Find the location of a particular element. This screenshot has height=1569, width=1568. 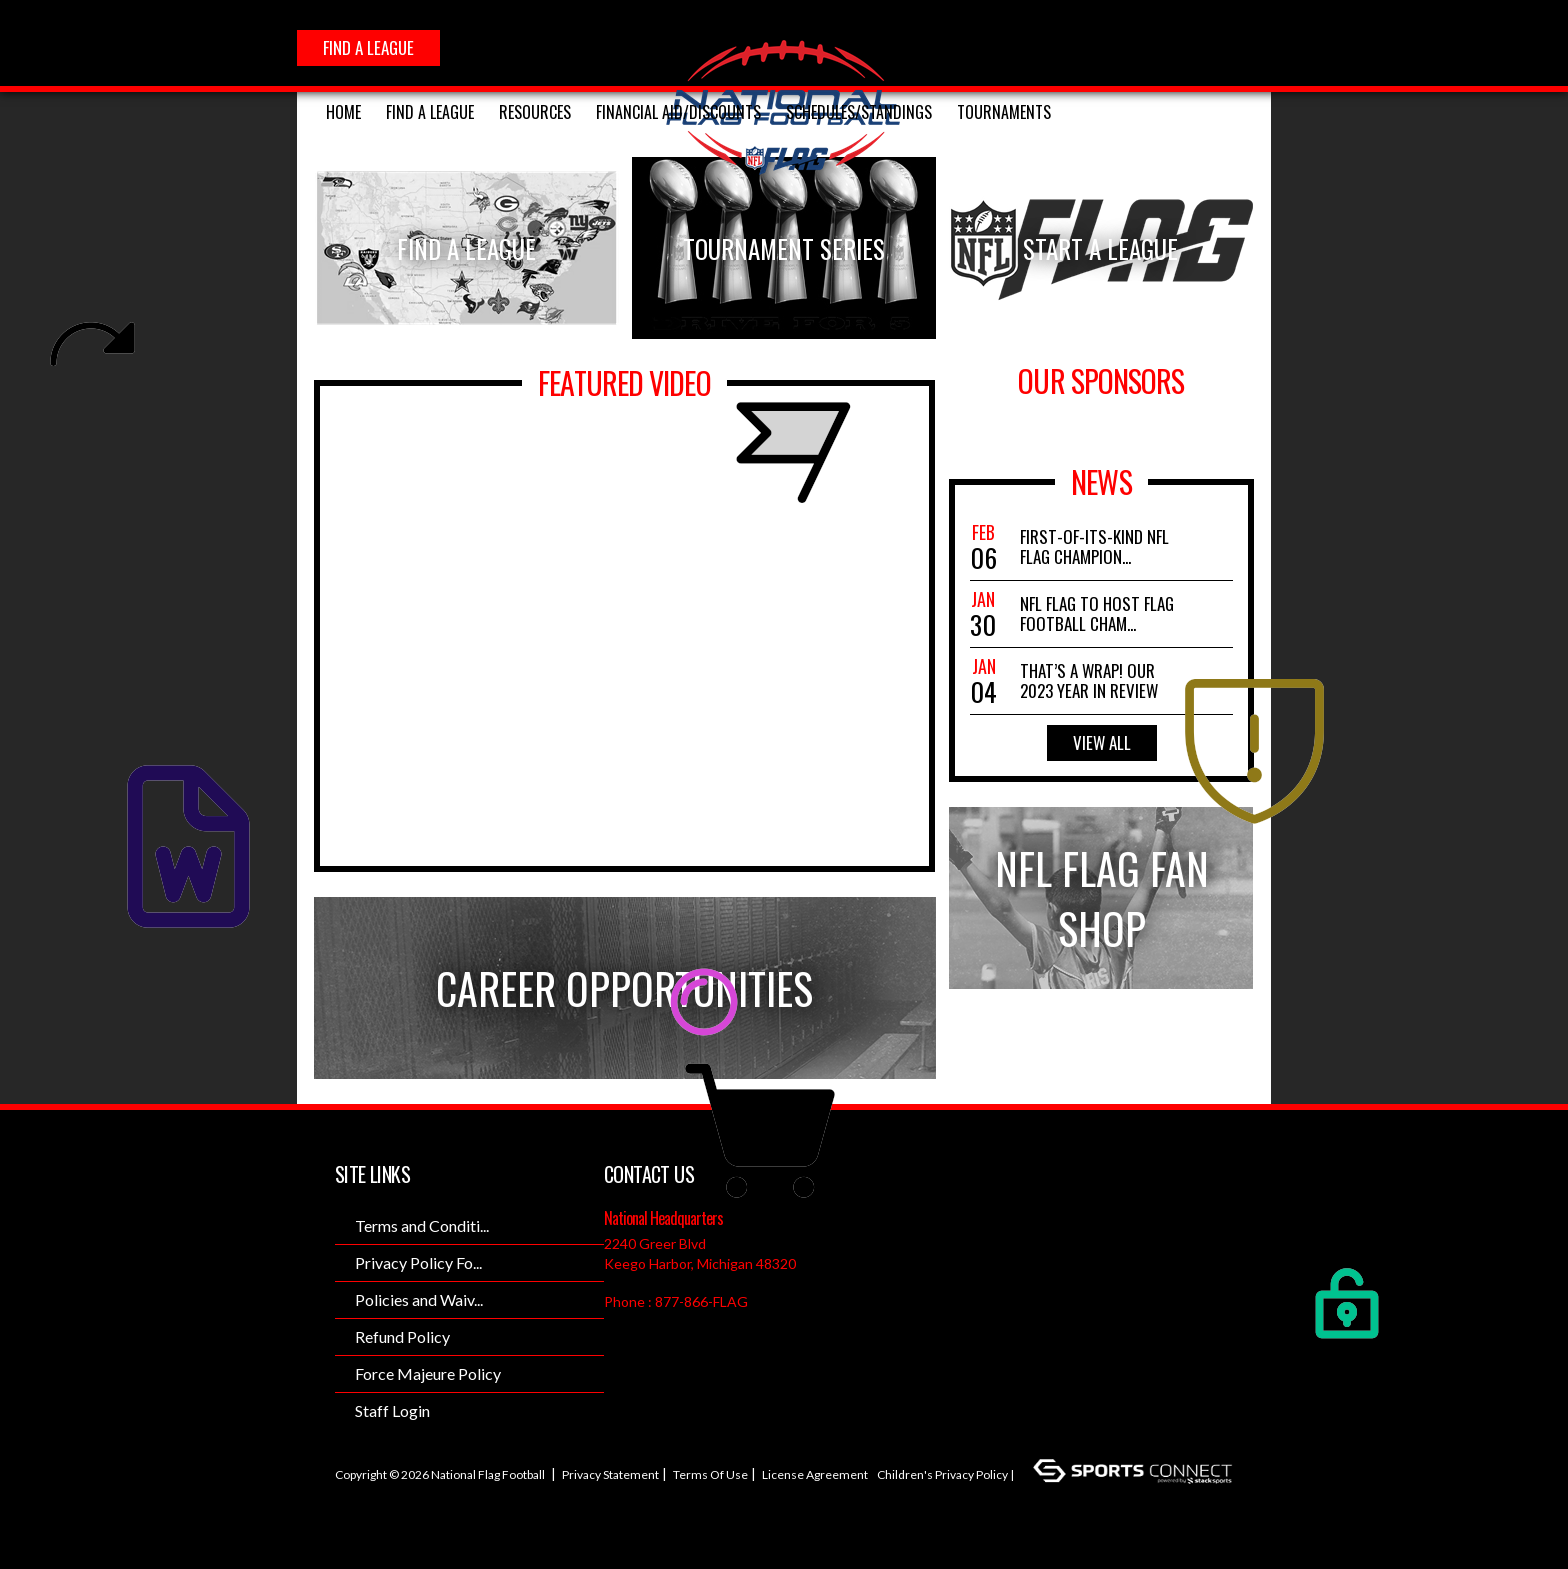

apply inner shadow effect to top-left corner is located at coordinates (704, 1002).